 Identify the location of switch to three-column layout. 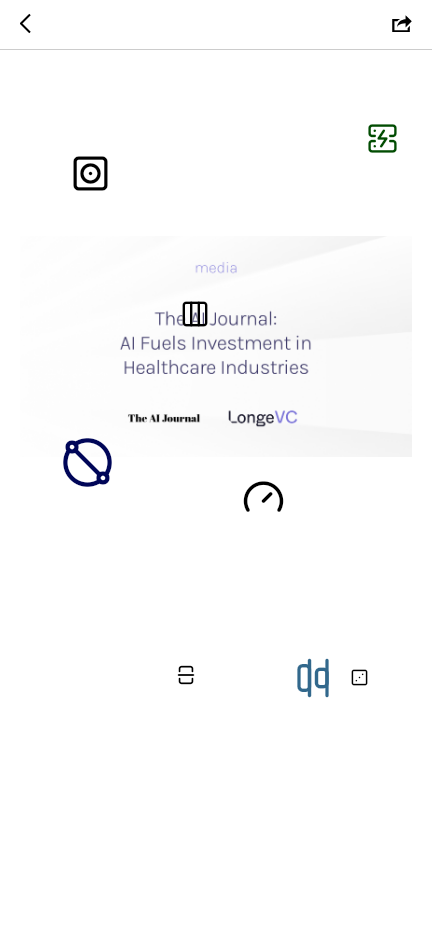
(195, 314).